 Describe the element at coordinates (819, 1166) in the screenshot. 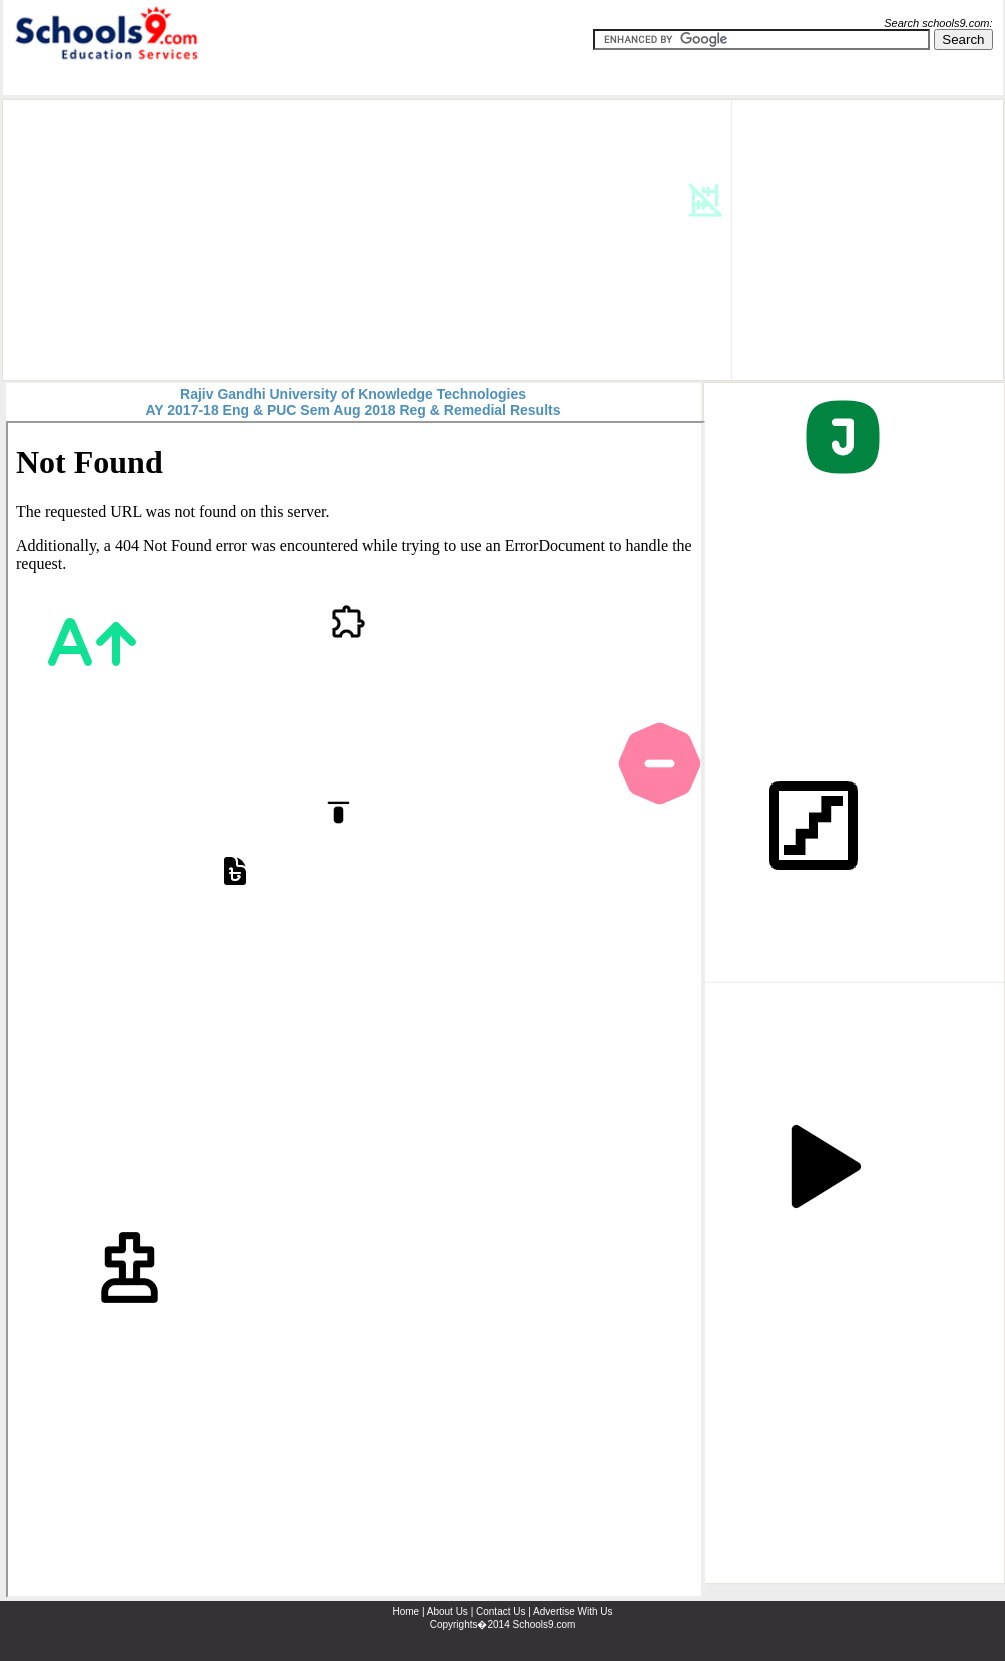

I see `play media content` at that location.